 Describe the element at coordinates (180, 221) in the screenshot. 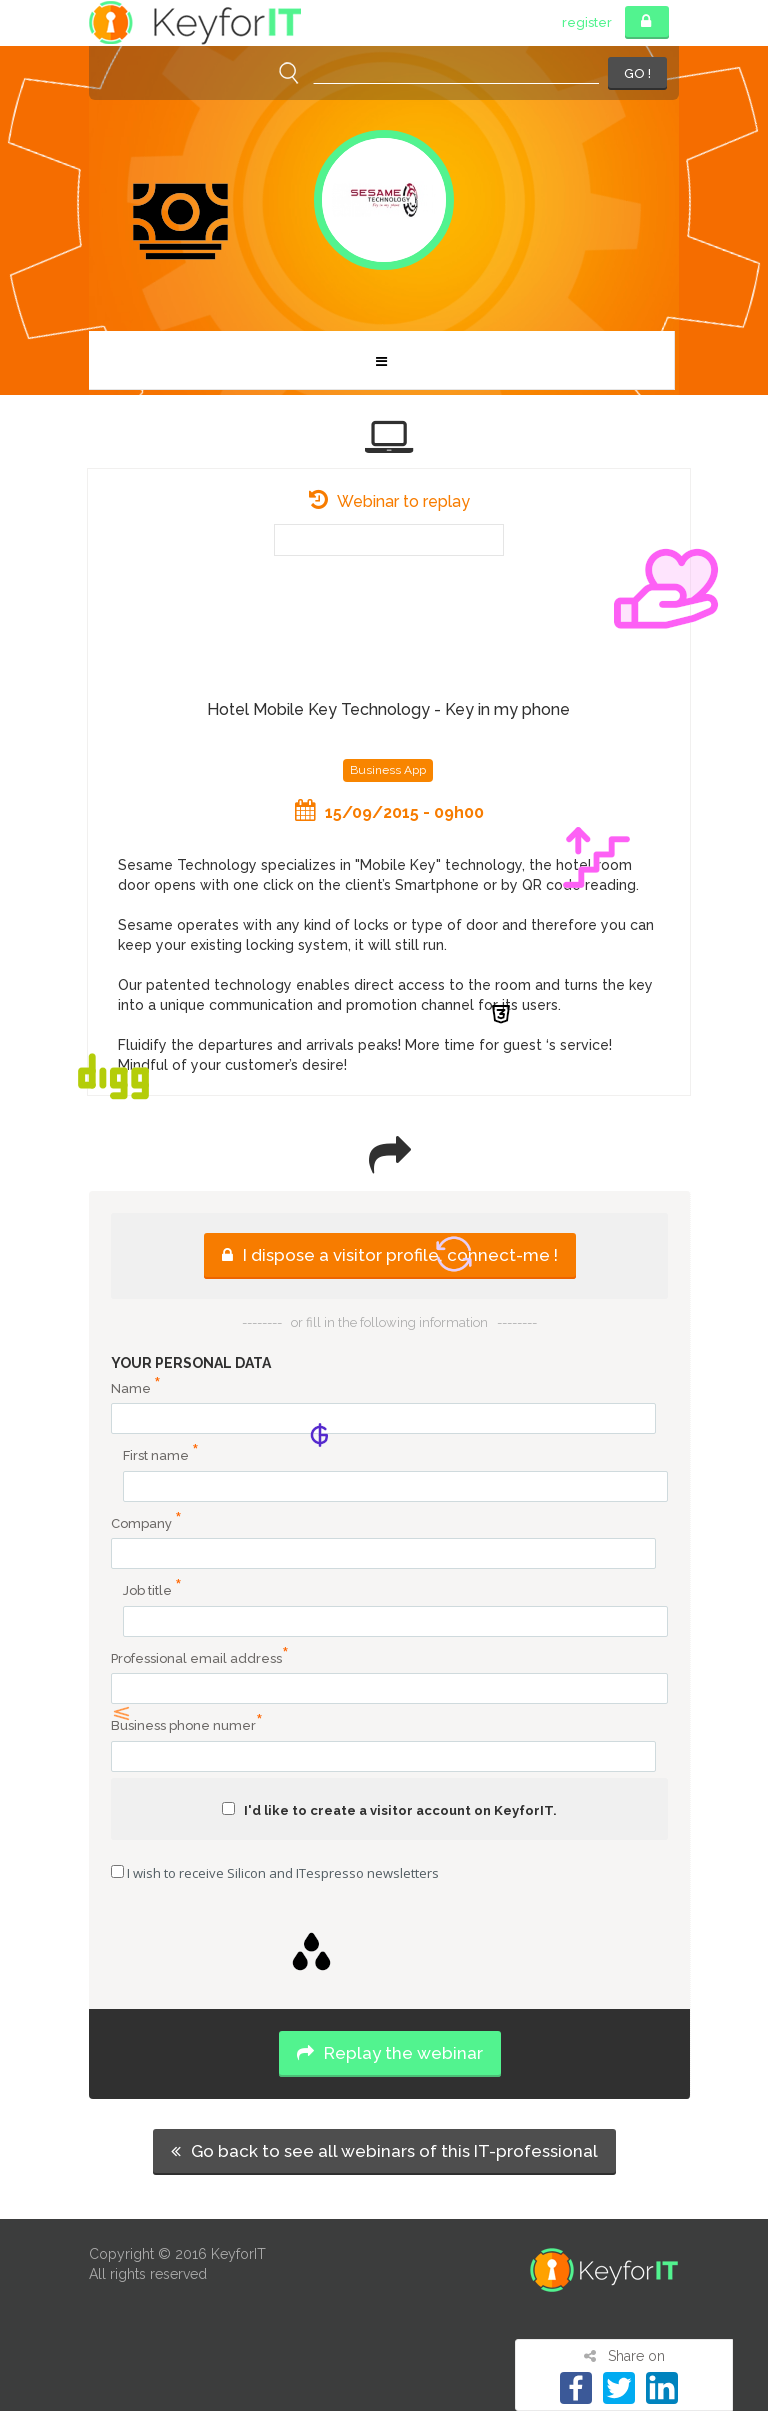

I see `view your cash balance` at that location.